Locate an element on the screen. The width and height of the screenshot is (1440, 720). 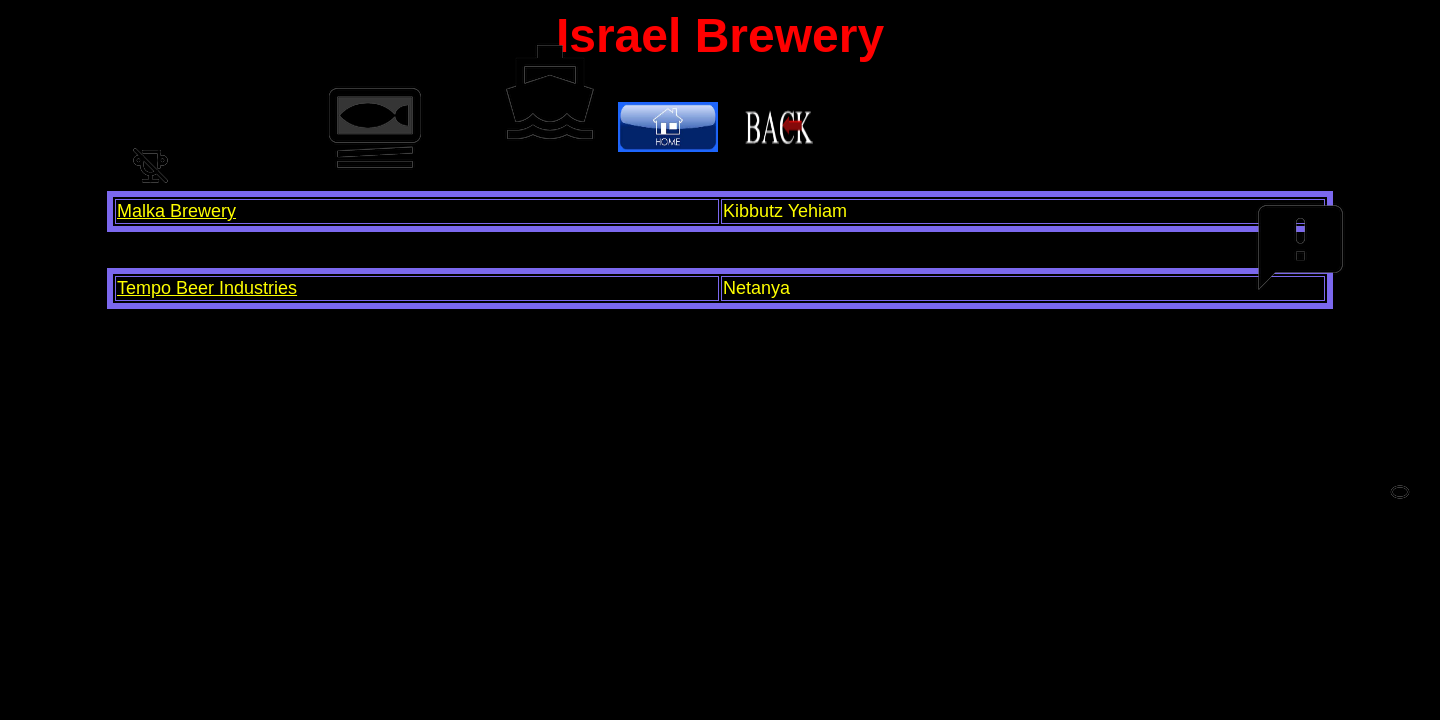
achievements or awards are disabled is located at coordinates (150, 165).